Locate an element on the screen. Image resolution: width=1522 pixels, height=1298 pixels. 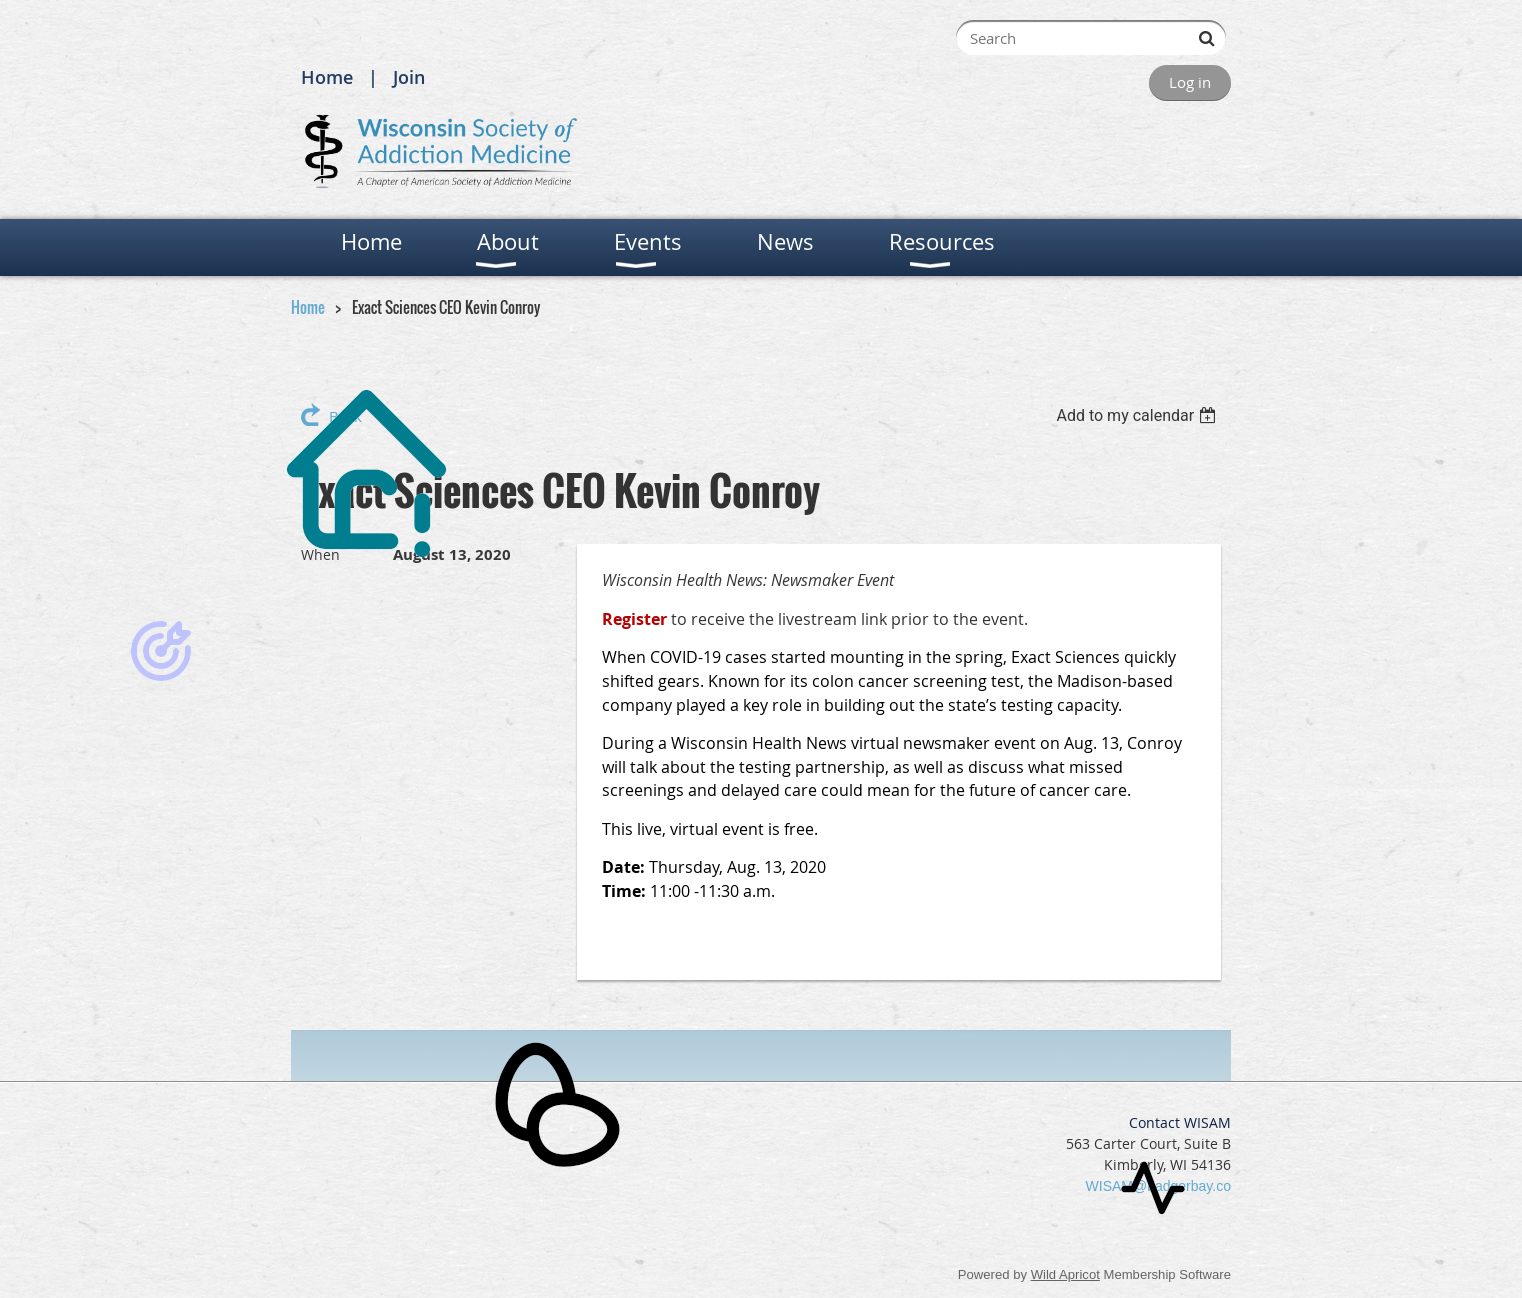
set or view your goals is located at coordinates (161, 651).